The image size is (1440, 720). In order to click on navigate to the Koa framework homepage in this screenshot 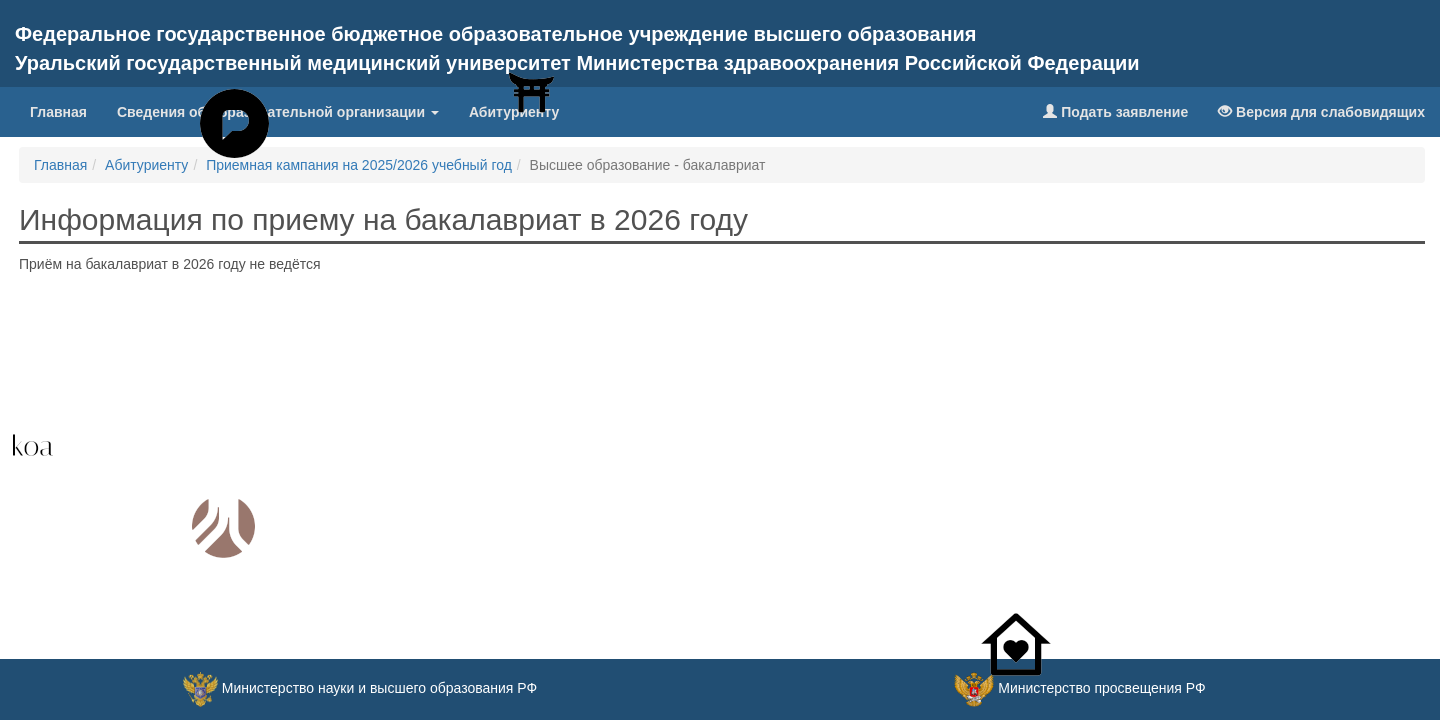, I will do `click(33, 445)`.